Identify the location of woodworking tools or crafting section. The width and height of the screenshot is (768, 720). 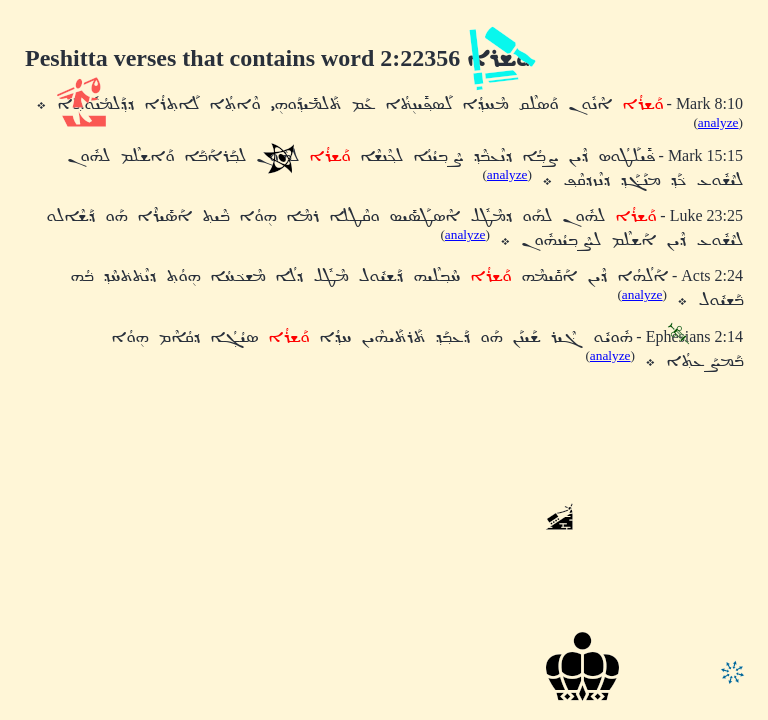
(502, 58).